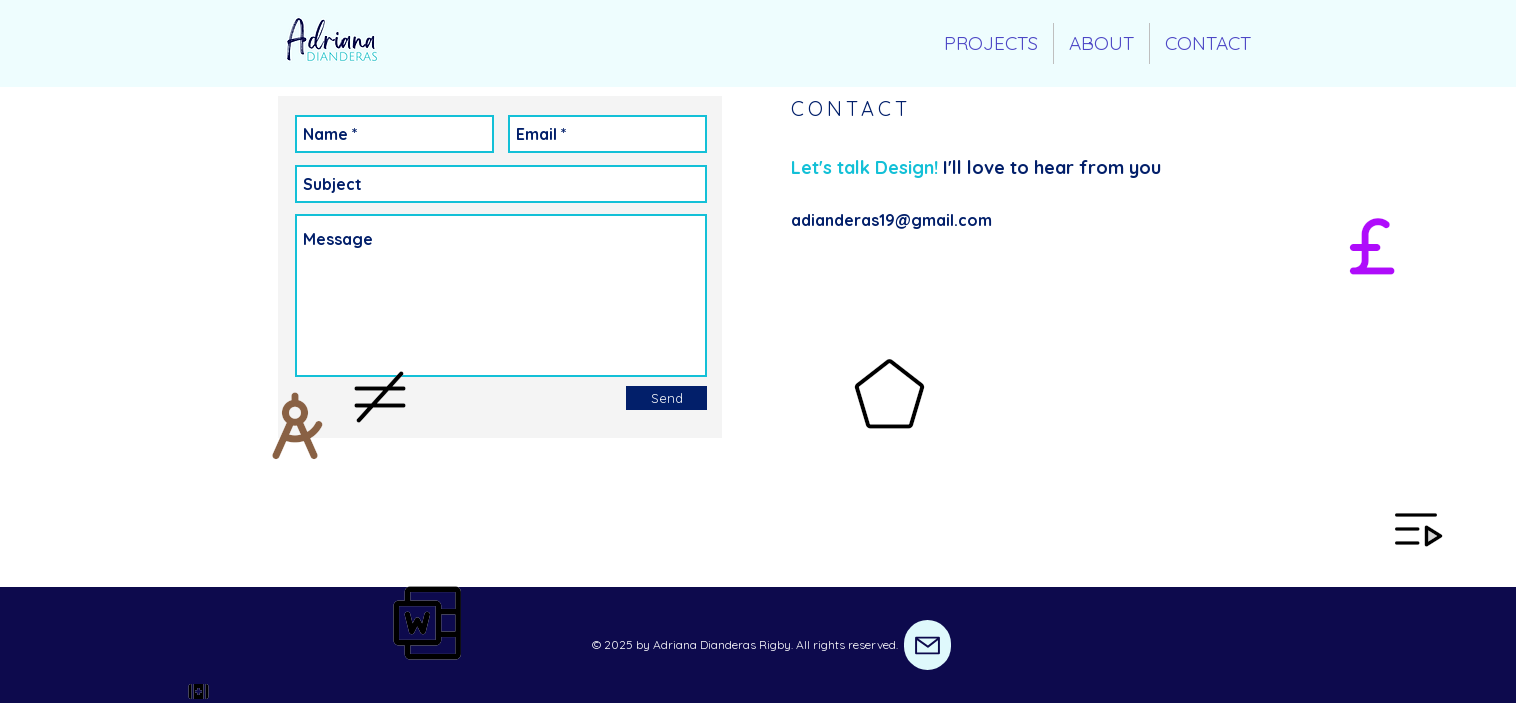  Describe the element at coordinates (380, 397) in the screenshot. I see `indicates values are not equal or a mismatch` at that location.